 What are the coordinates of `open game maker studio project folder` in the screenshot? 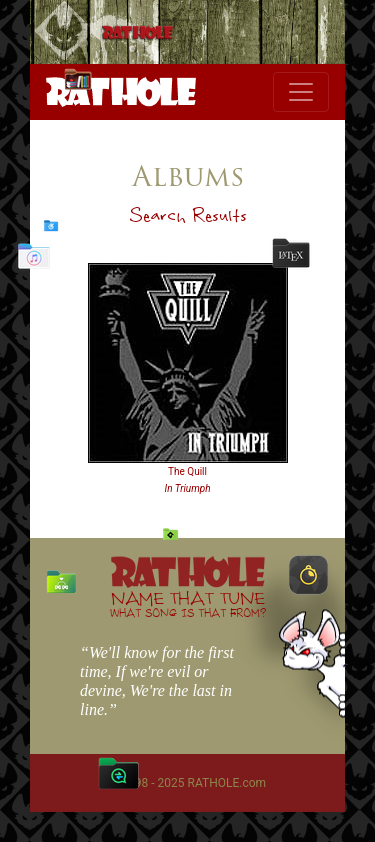 It's located at (170, 534).